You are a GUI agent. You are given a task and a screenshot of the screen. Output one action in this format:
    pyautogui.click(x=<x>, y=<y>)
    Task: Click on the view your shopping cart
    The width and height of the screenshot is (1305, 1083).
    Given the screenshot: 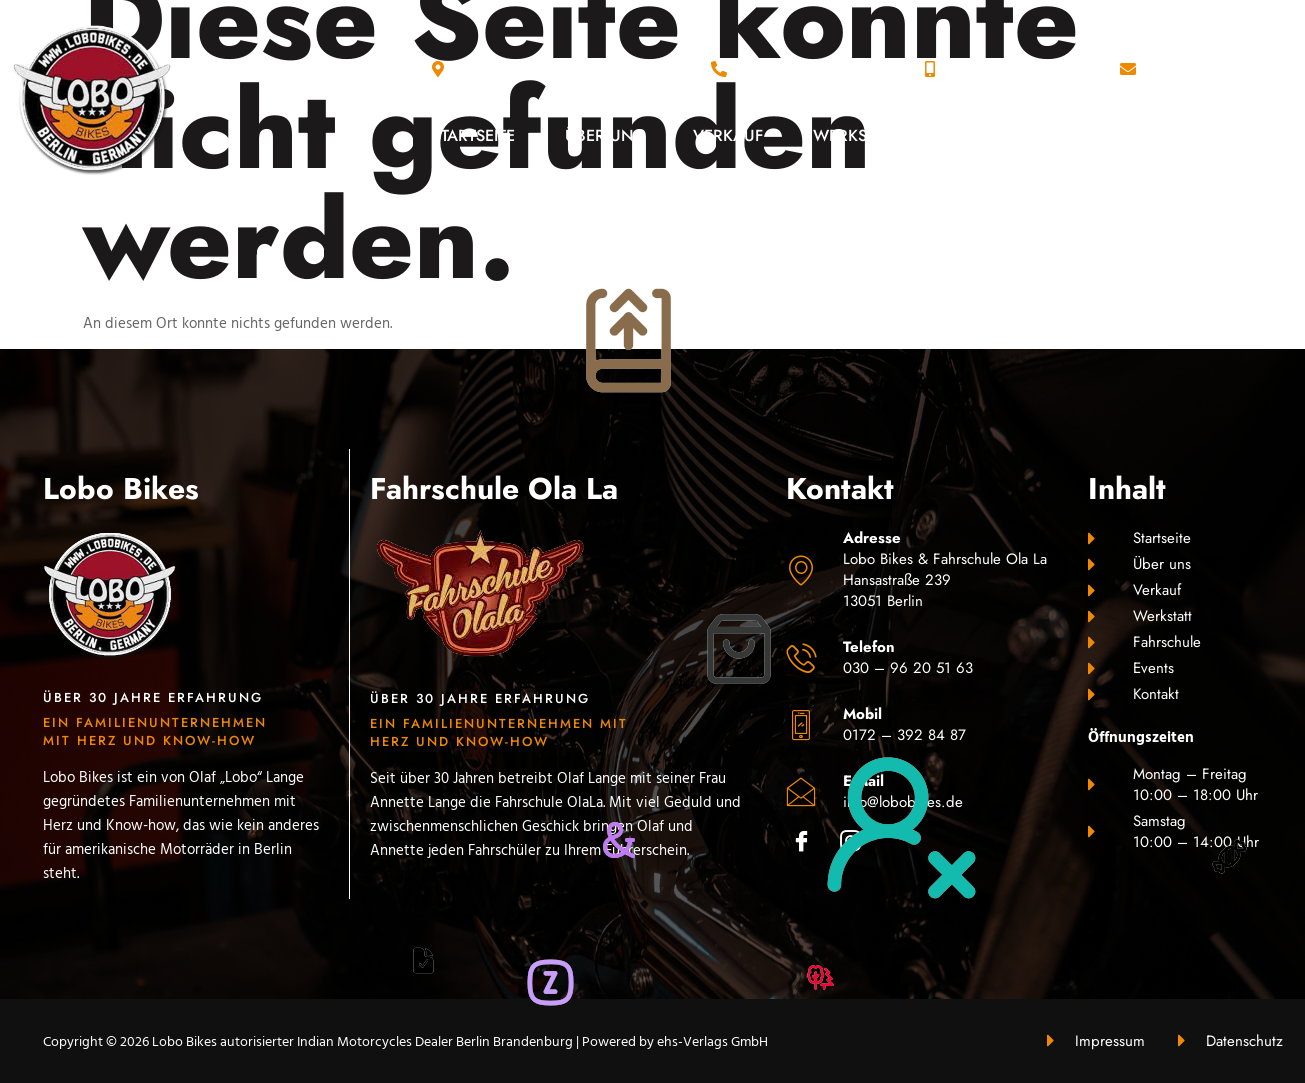 What is the action you would take?
    pyautogui.click(x=739, y=649)
    